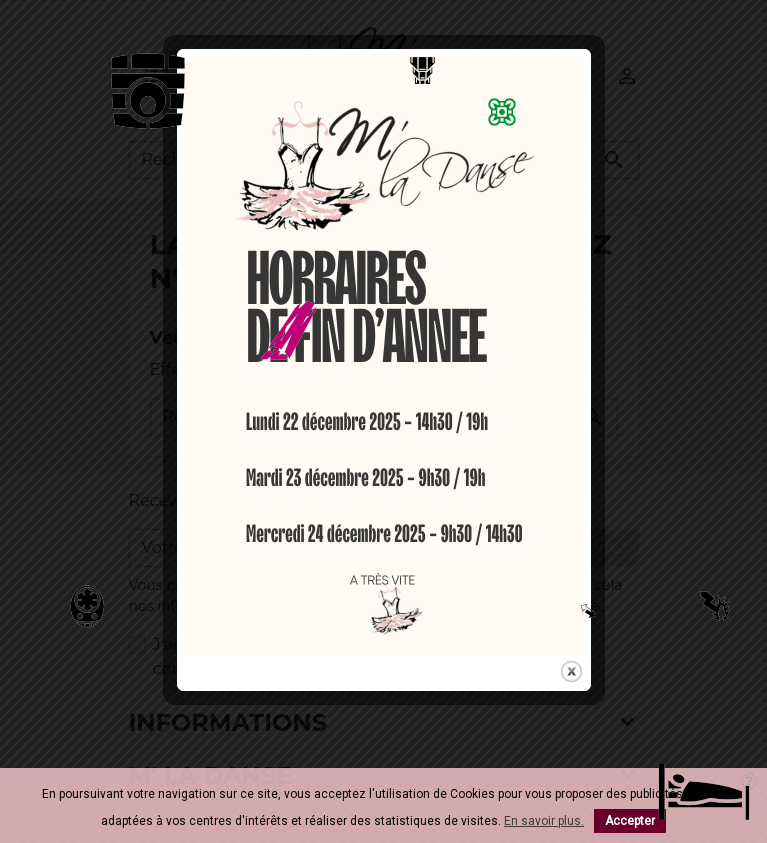 The width and height of the screenshot is (767, 843). I want to click on access barrel or keg inventory in game, so click(148, 91).